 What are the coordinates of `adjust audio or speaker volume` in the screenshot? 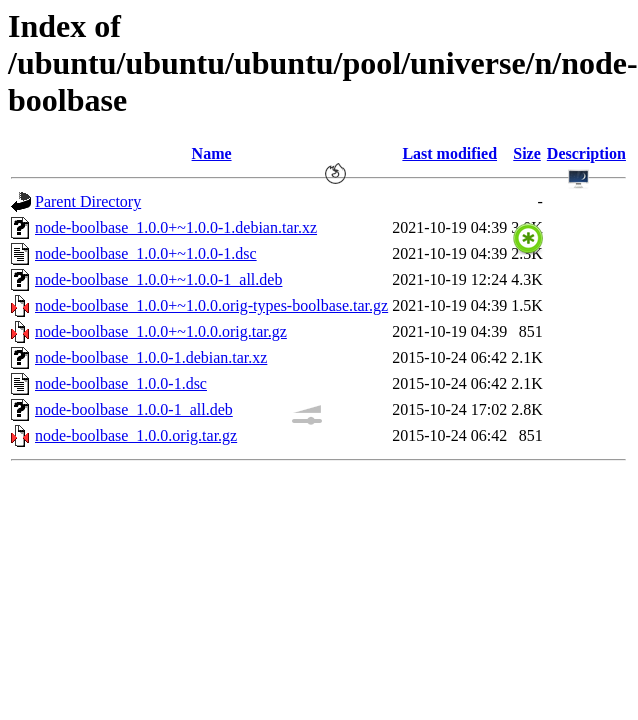 It's located at (307, 415).